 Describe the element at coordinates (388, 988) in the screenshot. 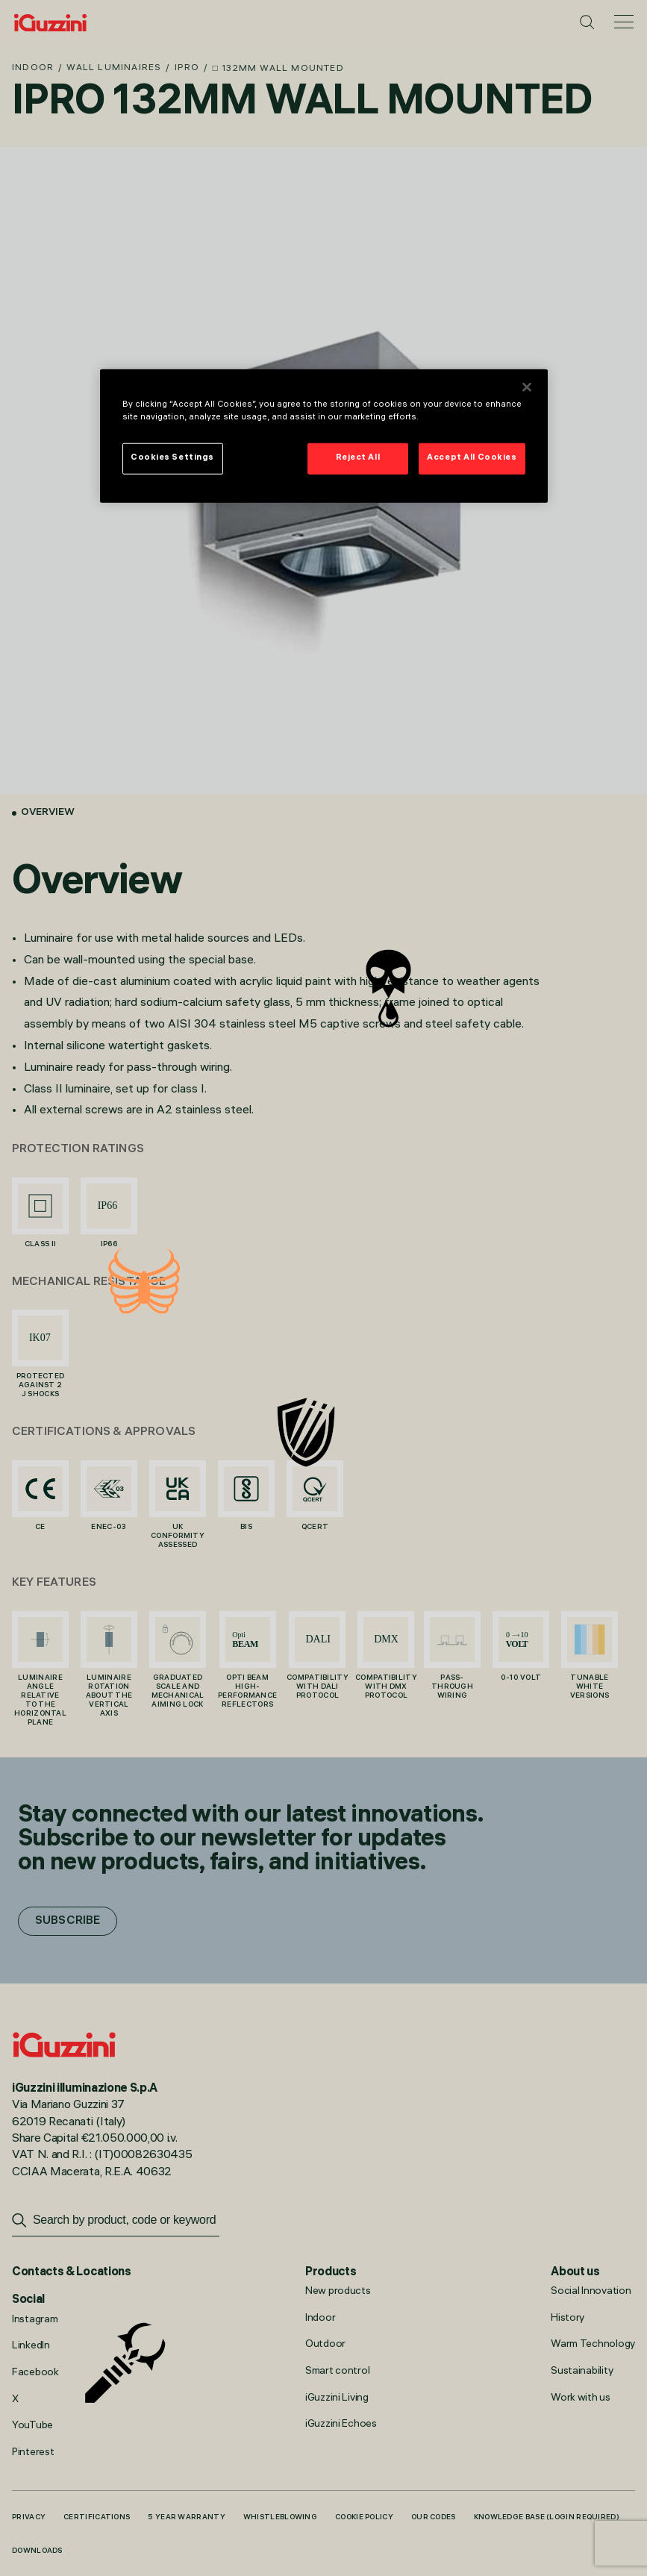

I see `indicates a poisonous or toxic item` at that location.